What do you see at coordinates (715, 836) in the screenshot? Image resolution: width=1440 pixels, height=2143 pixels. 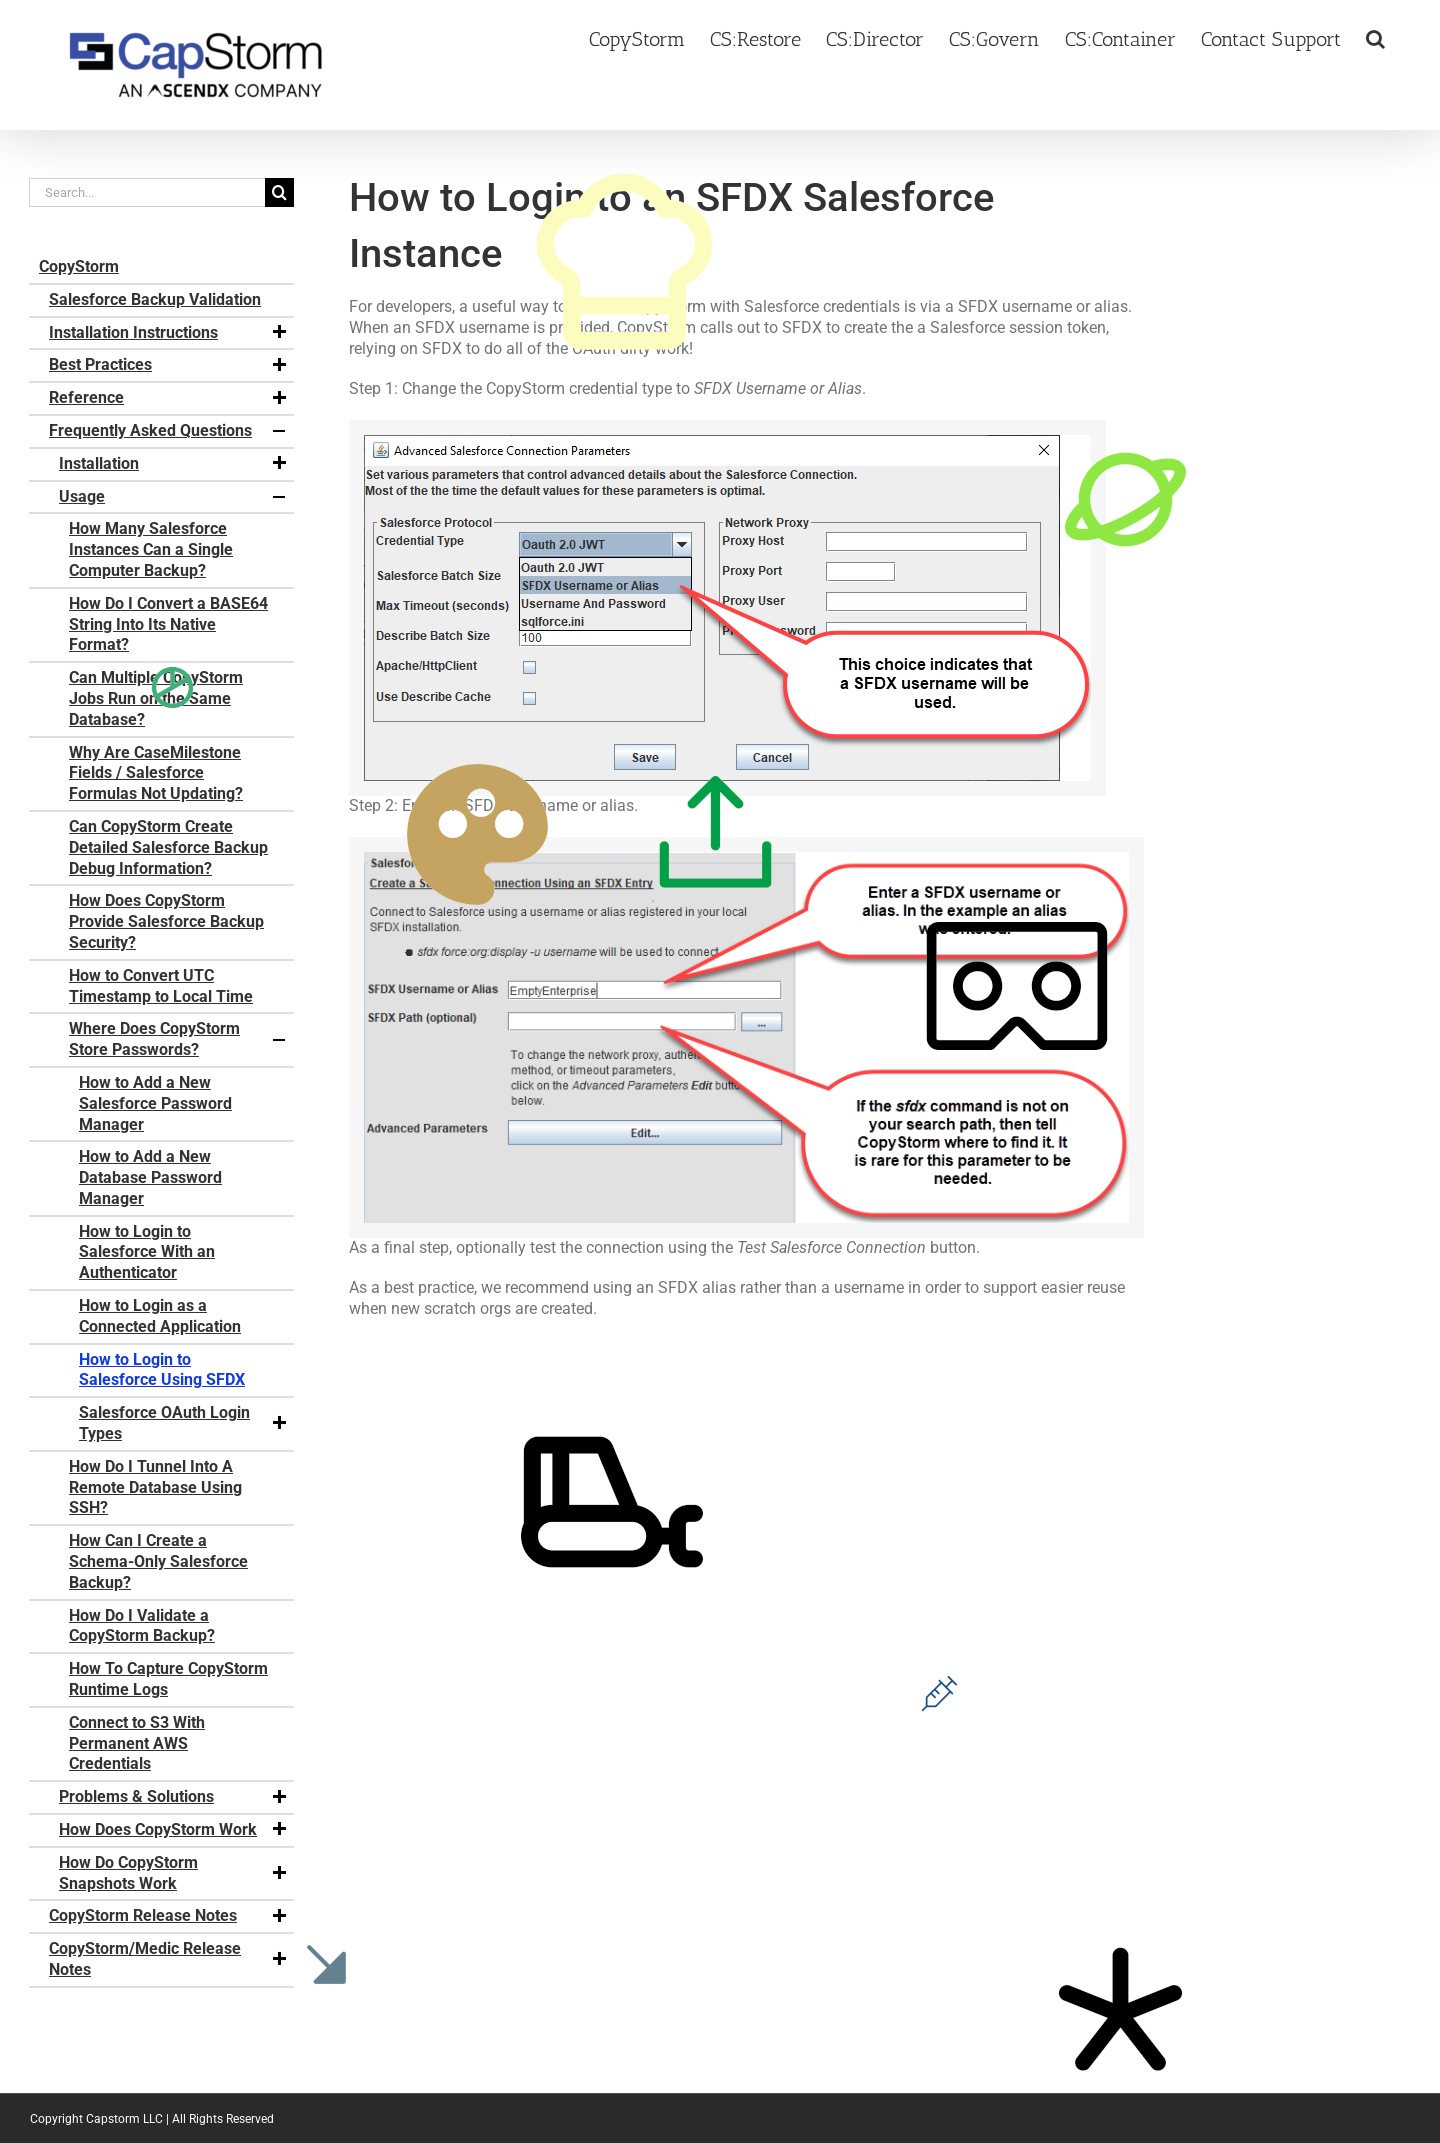 I see `upload a file or document` at bounding box center [715, 836].